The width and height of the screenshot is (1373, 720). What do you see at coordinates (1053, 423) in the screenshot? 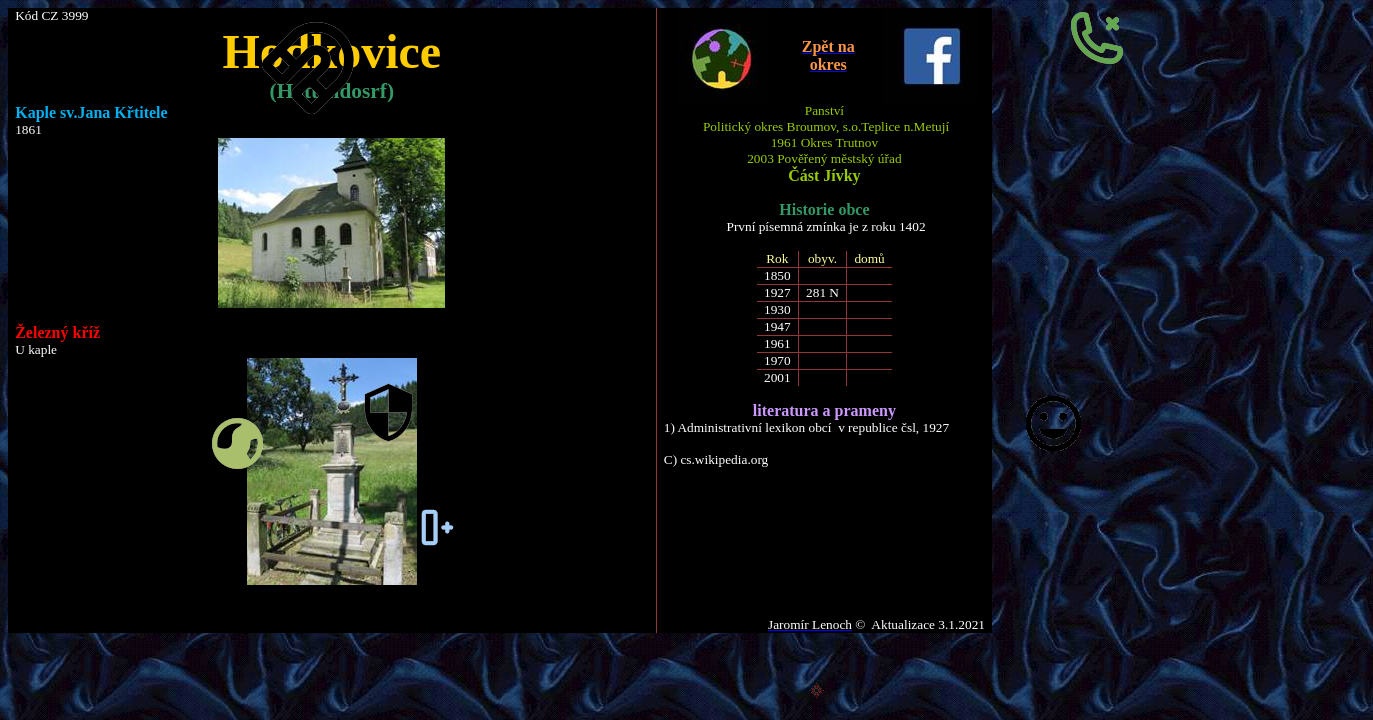
I see `insert an emoji or emoticon` at bounding box center [1053, 423].